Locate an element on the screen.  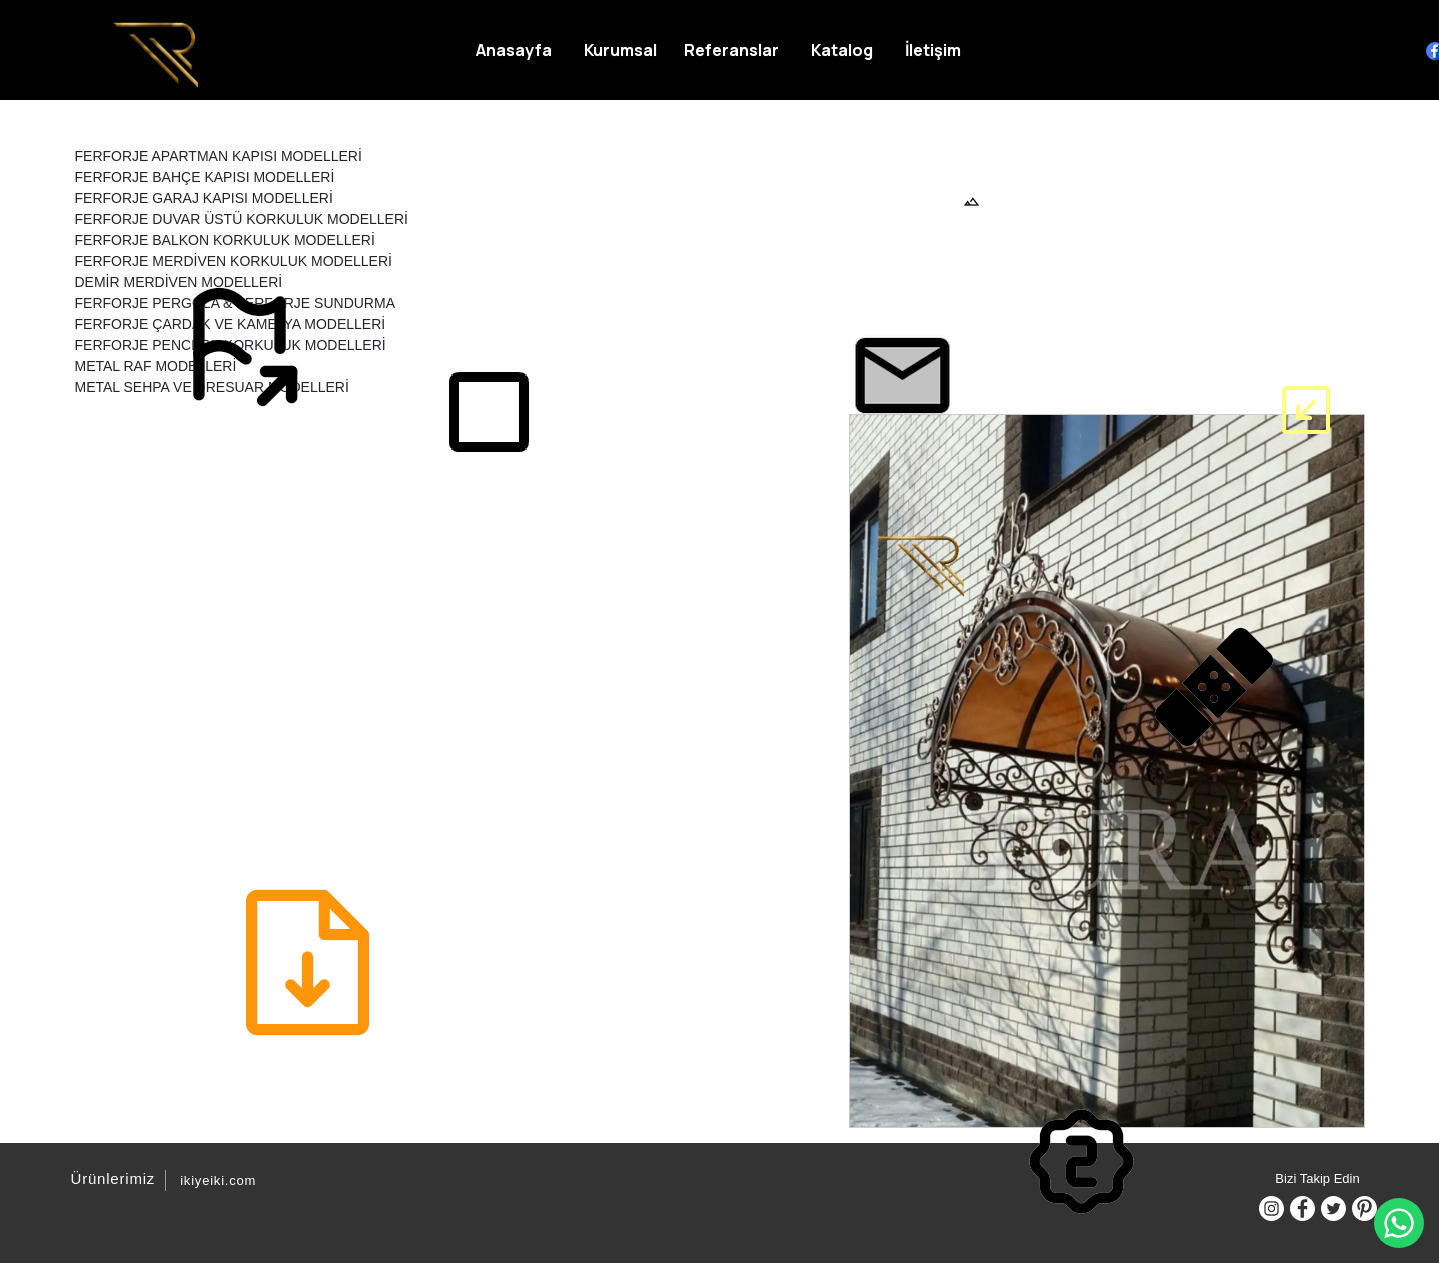
download file is located at coordinates (307, 962).